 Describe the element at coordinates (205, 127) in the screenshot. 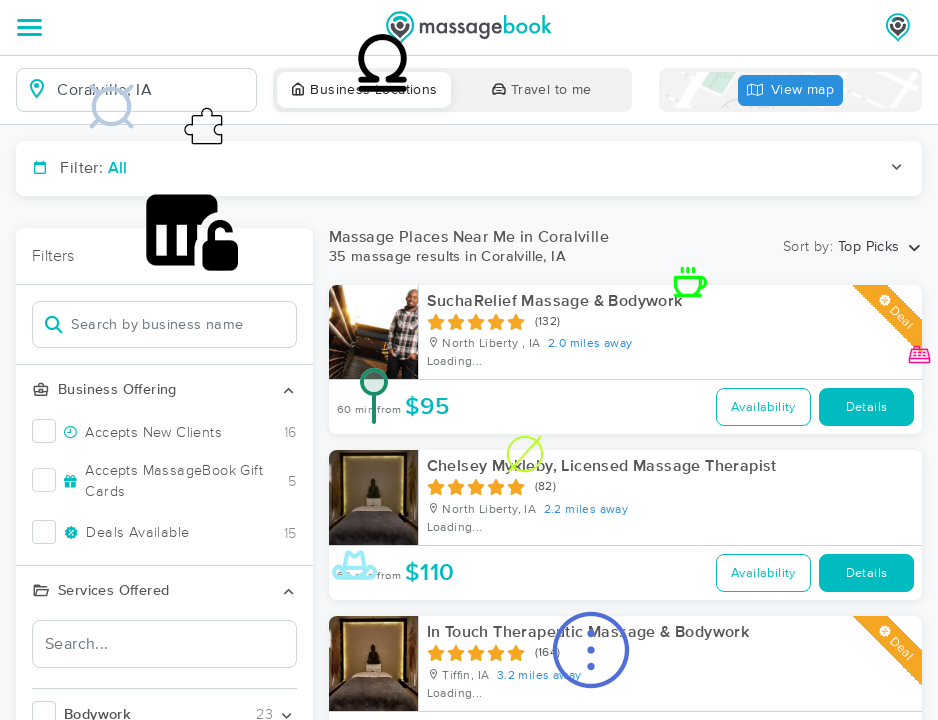

I see `access plugins or extensions` at that location.